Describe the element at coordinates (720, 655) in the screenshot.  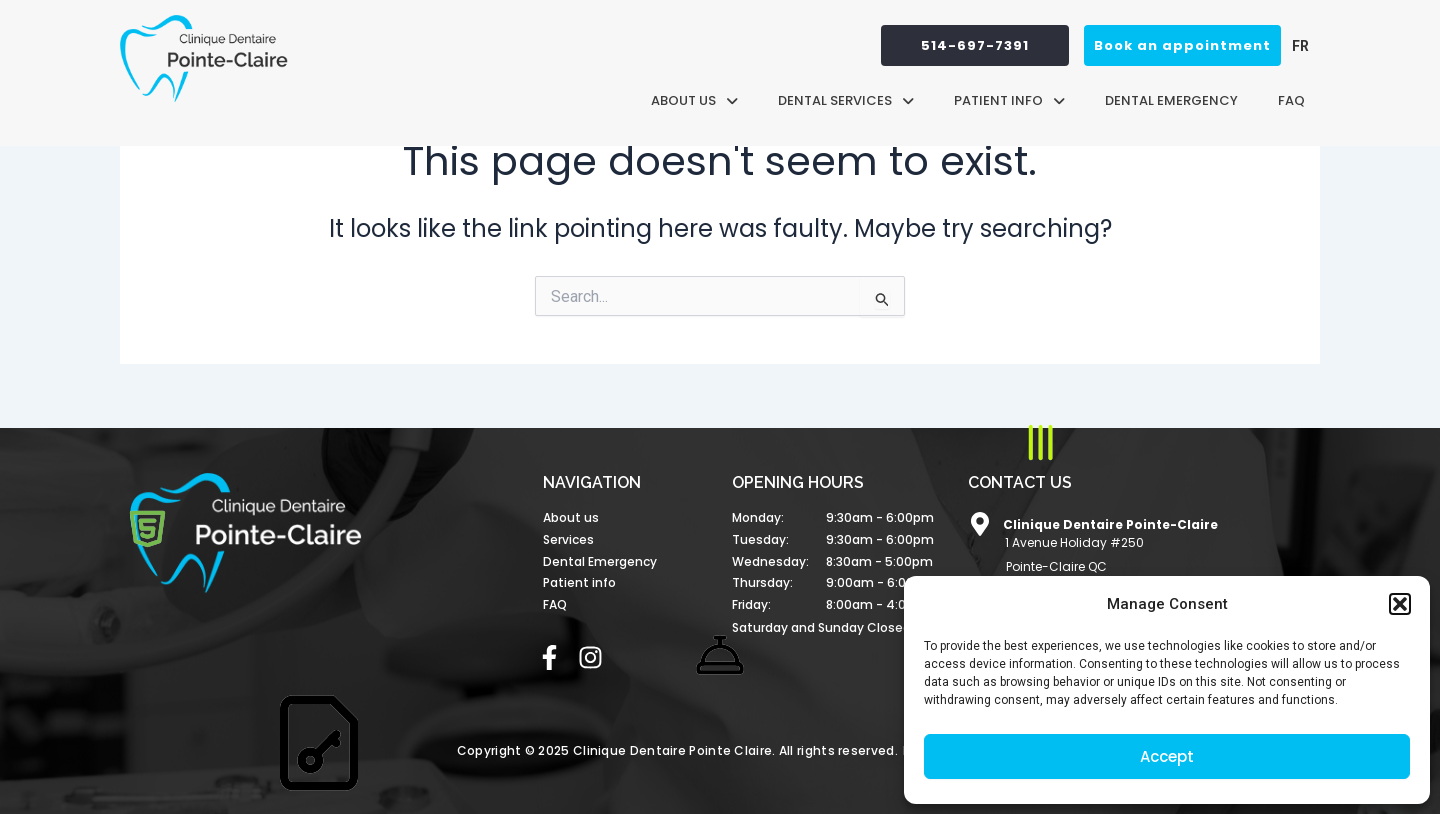
I see `request concierge or front desk assistance` at that location.